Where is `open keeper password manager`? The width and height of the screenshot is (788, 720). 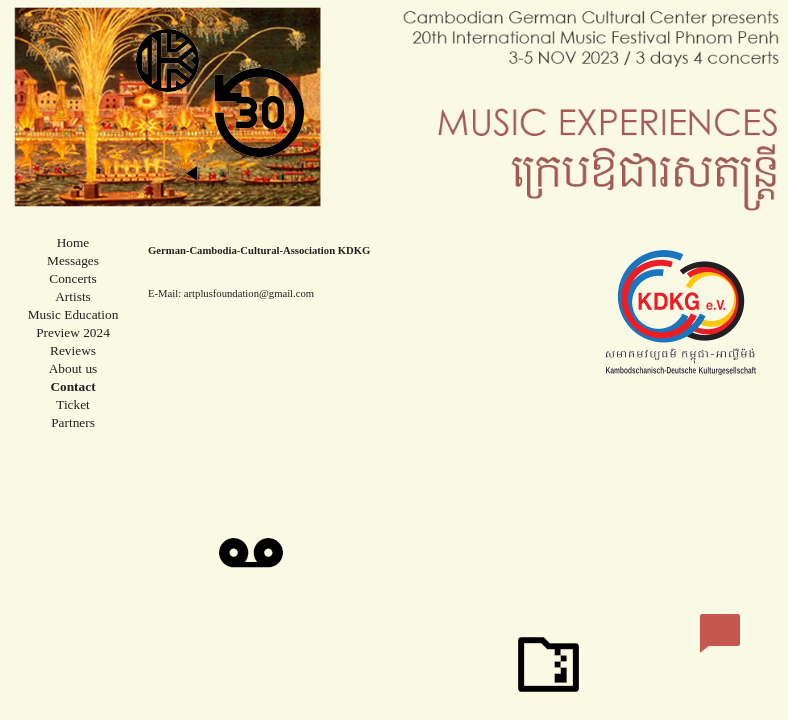 open keeper password manager is located at coordinates (167, 60).